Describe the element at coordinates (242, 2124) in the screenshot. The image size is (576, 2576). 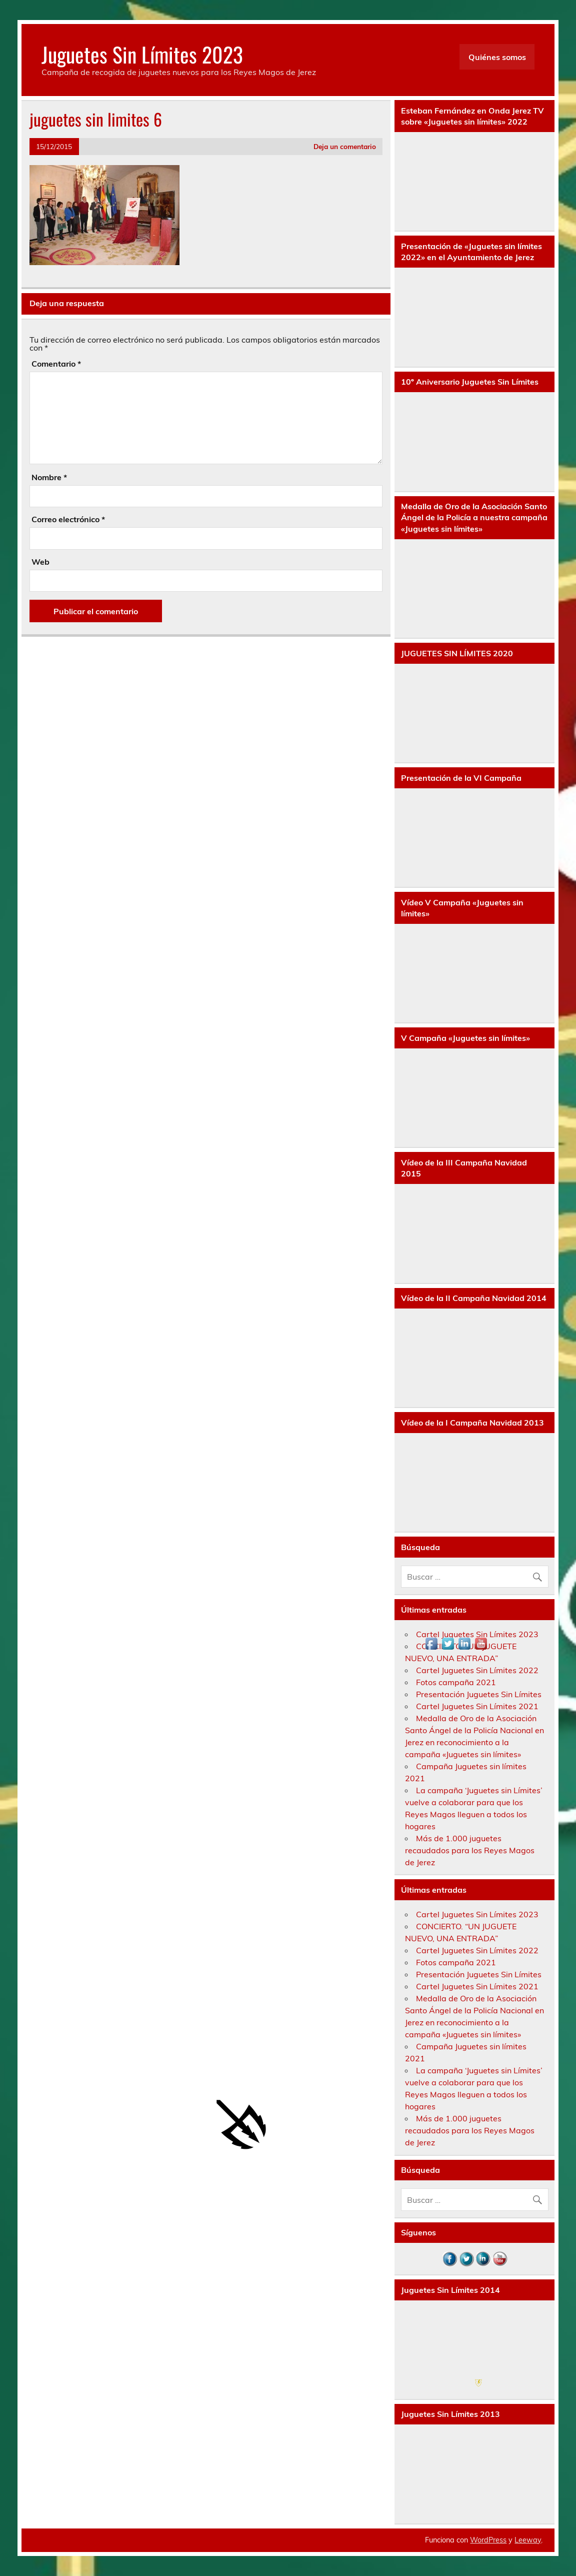
I see `select harpoon or trident weapon` at that location.